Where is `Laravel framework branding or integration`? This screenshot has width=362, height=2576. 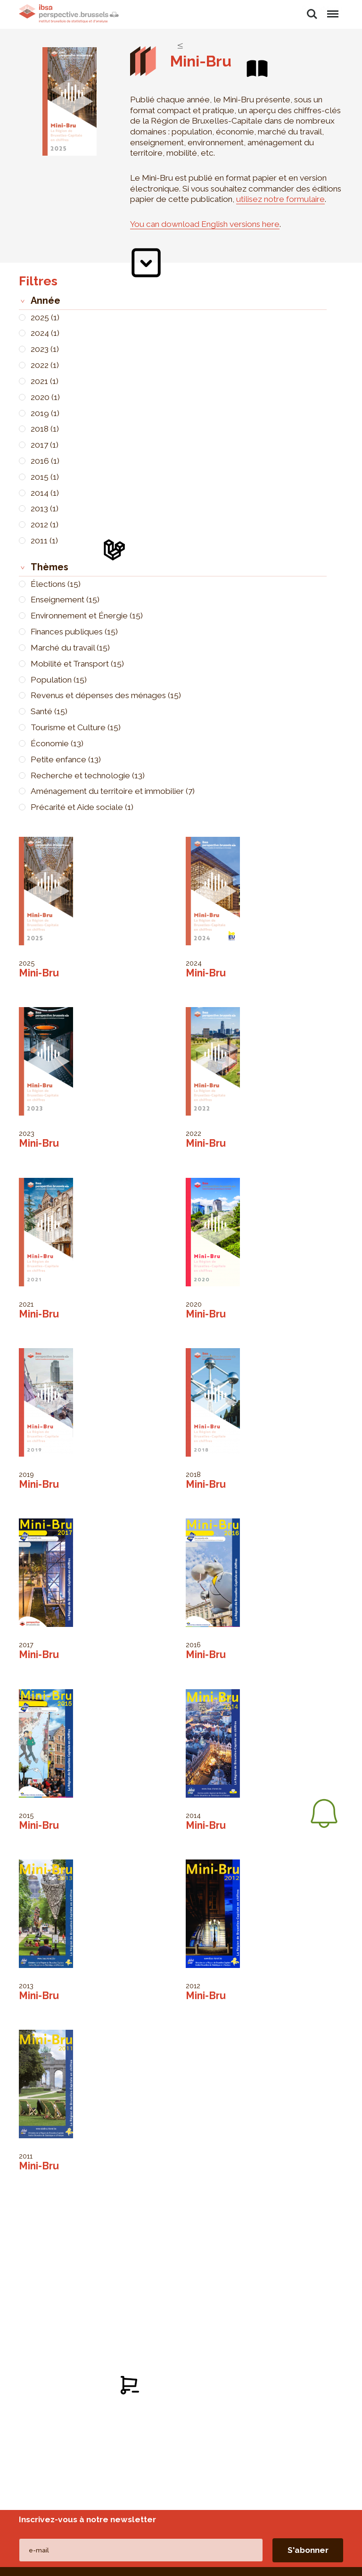
Laravel framework branding or integration is located at coordinates (114, 549).